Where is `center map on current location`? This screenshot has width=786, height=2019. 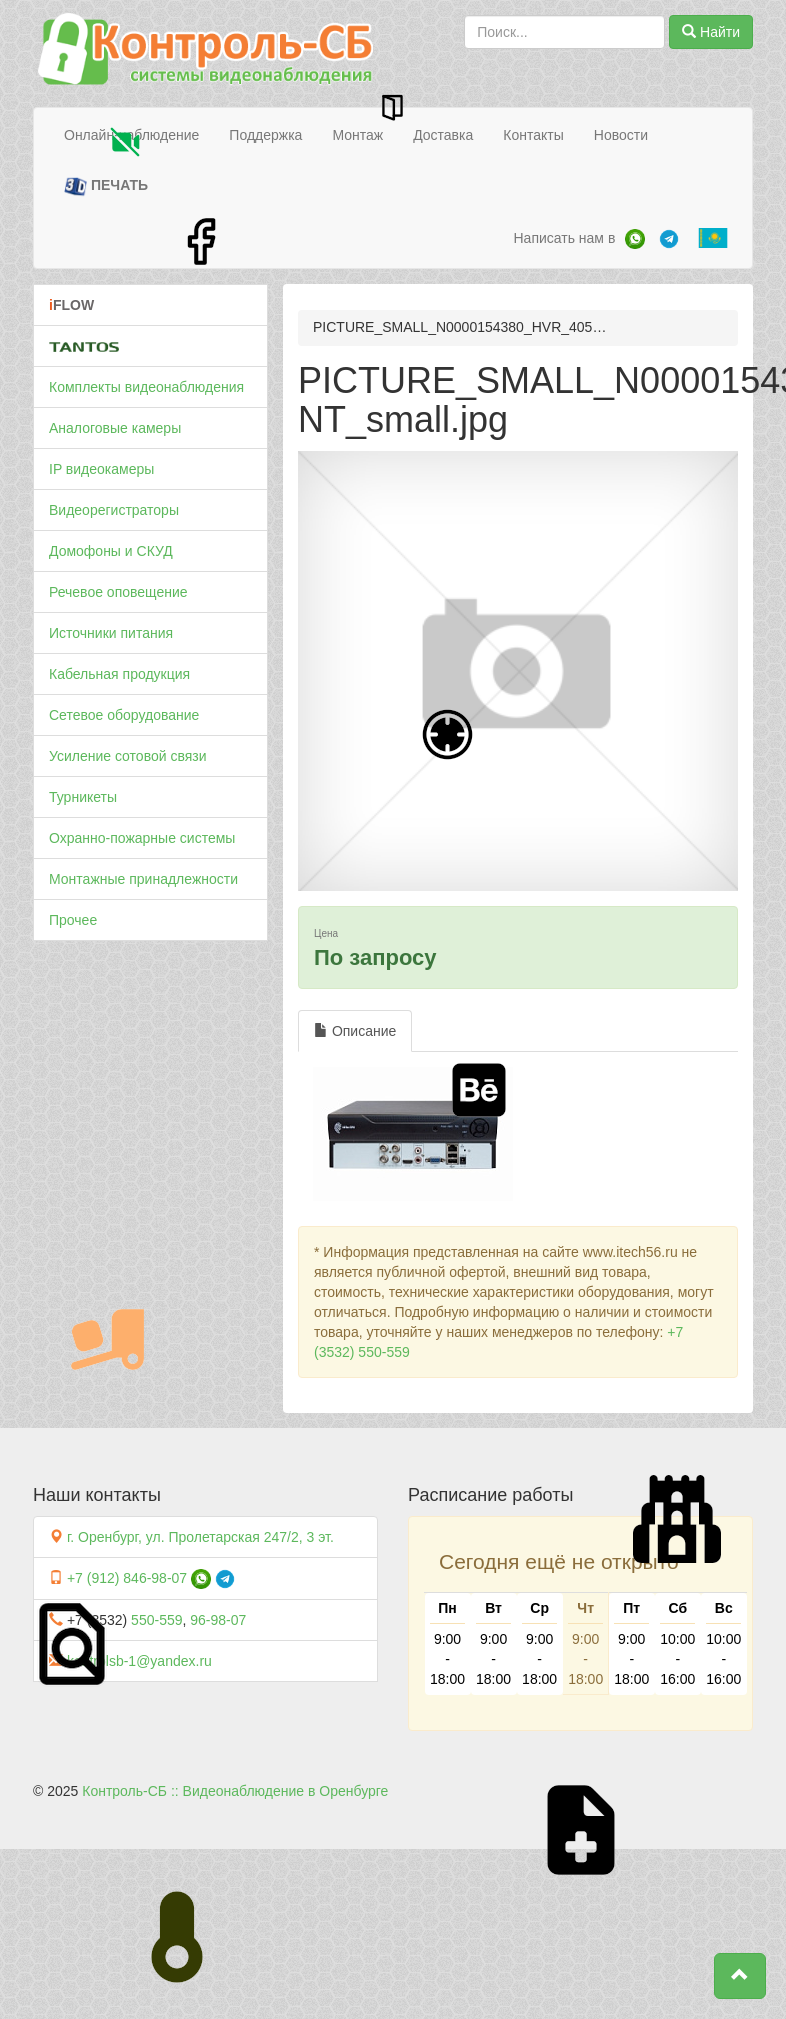 center map on current location is located at coordinates (447, 734).